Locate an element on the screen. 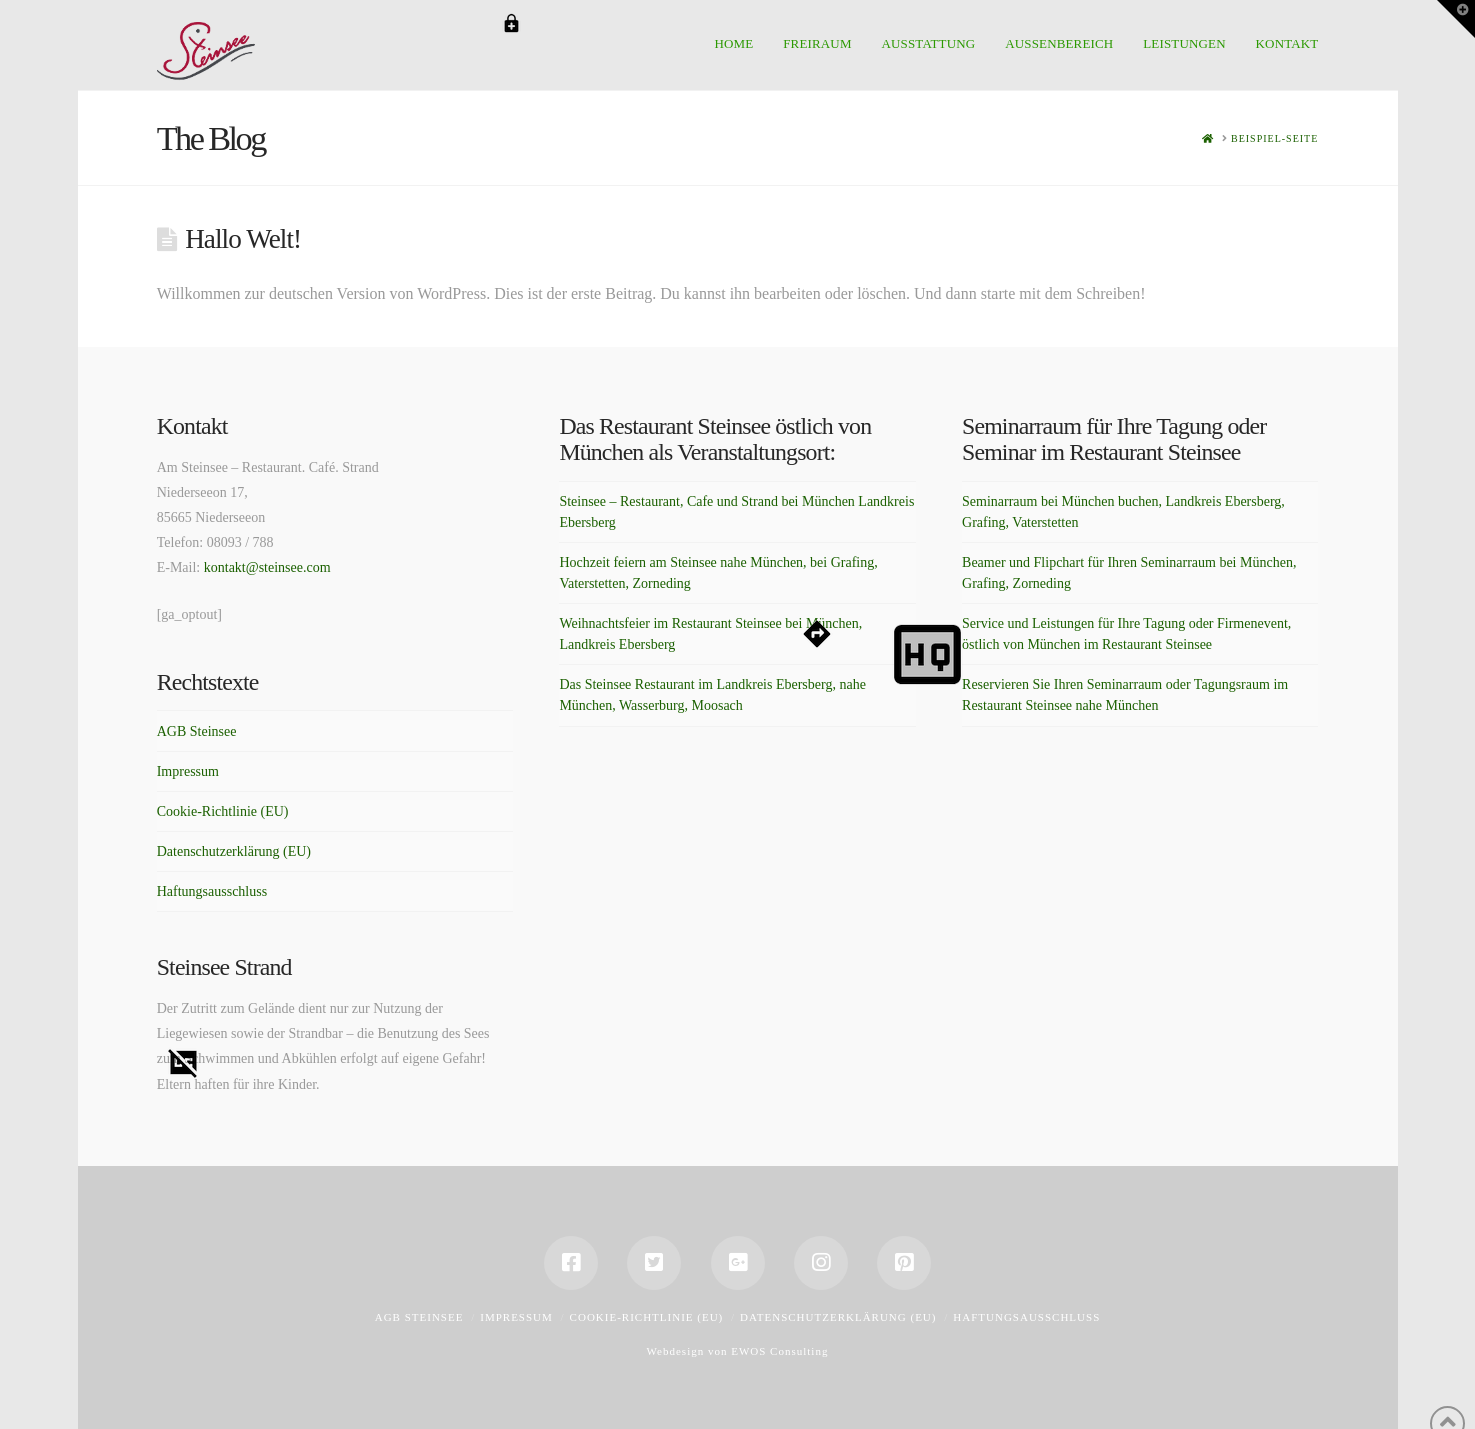 The image size is (1475, 1429). enable enhanced encryption for secure communication is located at coordinates (511, 23).